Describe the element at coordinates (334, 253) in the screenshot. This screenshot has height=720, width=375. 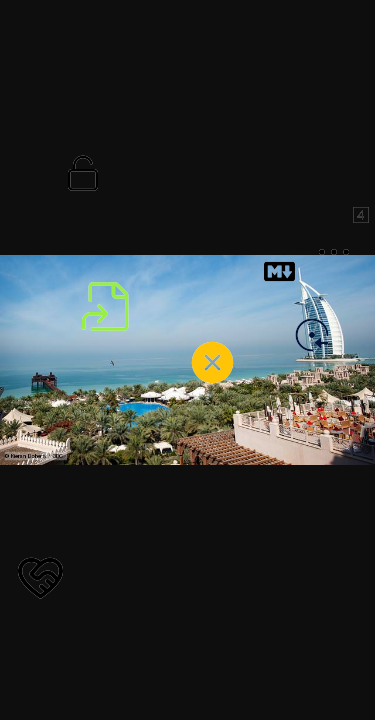
I see `access more options or actions` at that location.